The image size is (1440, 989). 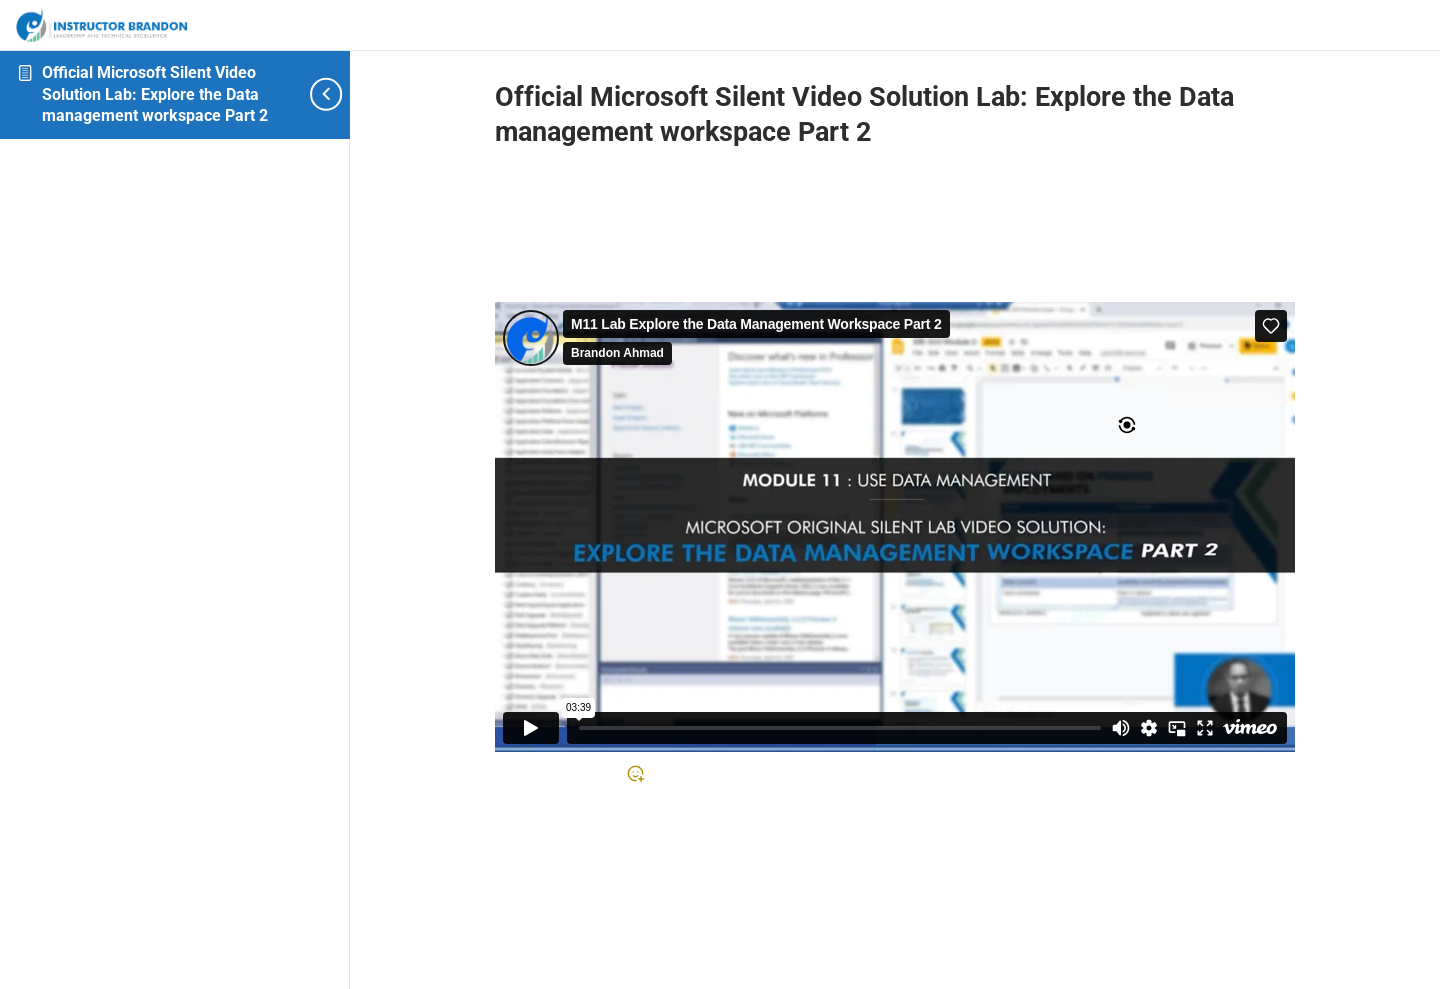 I want to click on add a new emoji reaction, so click(x=635, y=773).